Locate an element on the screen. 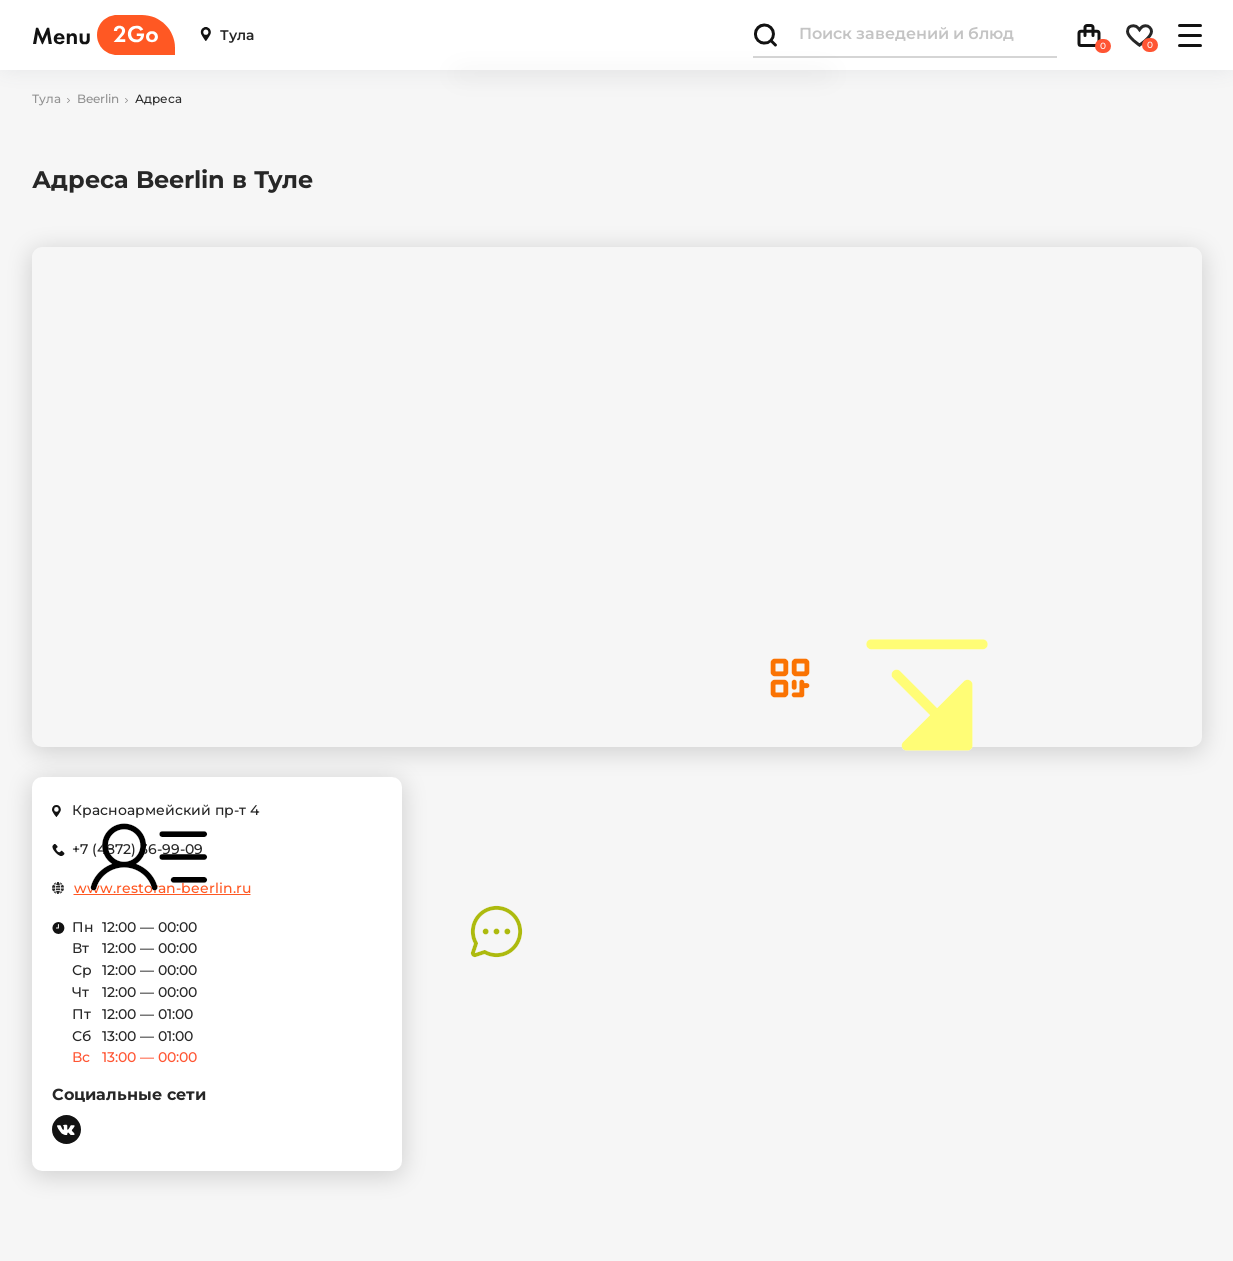 The width and height of the screenshot is (1233, 1261). scan a qr code is located at coordinates (790, 678).